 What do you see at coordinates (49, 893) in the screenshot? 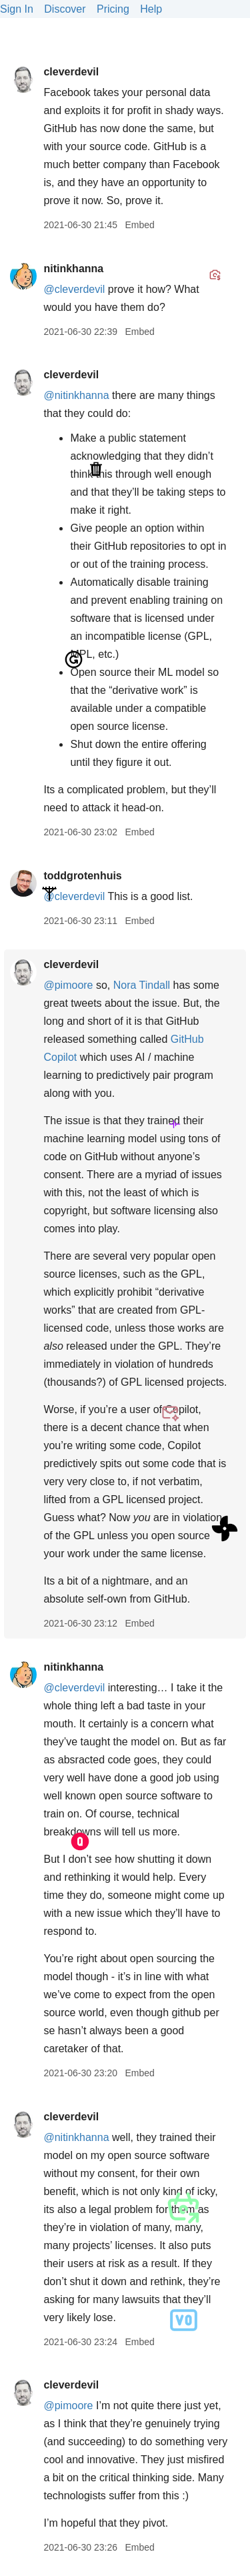
I see `indicates electrical or power utilities` at bounding box center [49, 893].